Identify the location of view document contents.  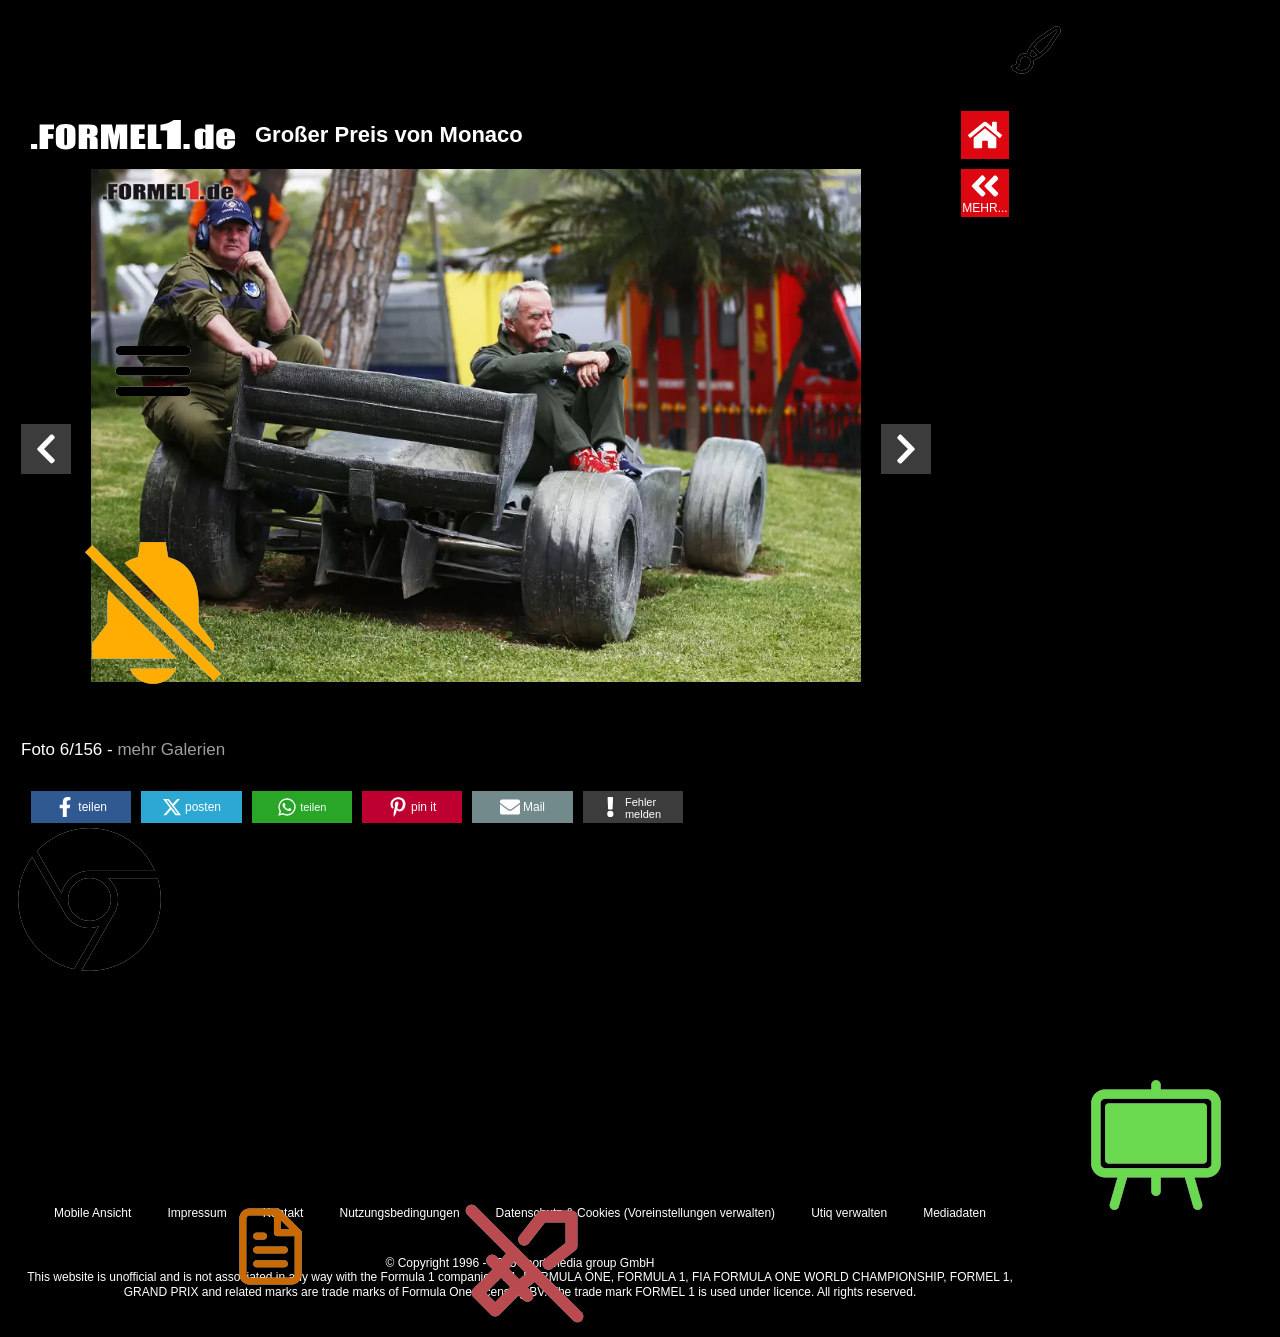
(270, 1246).